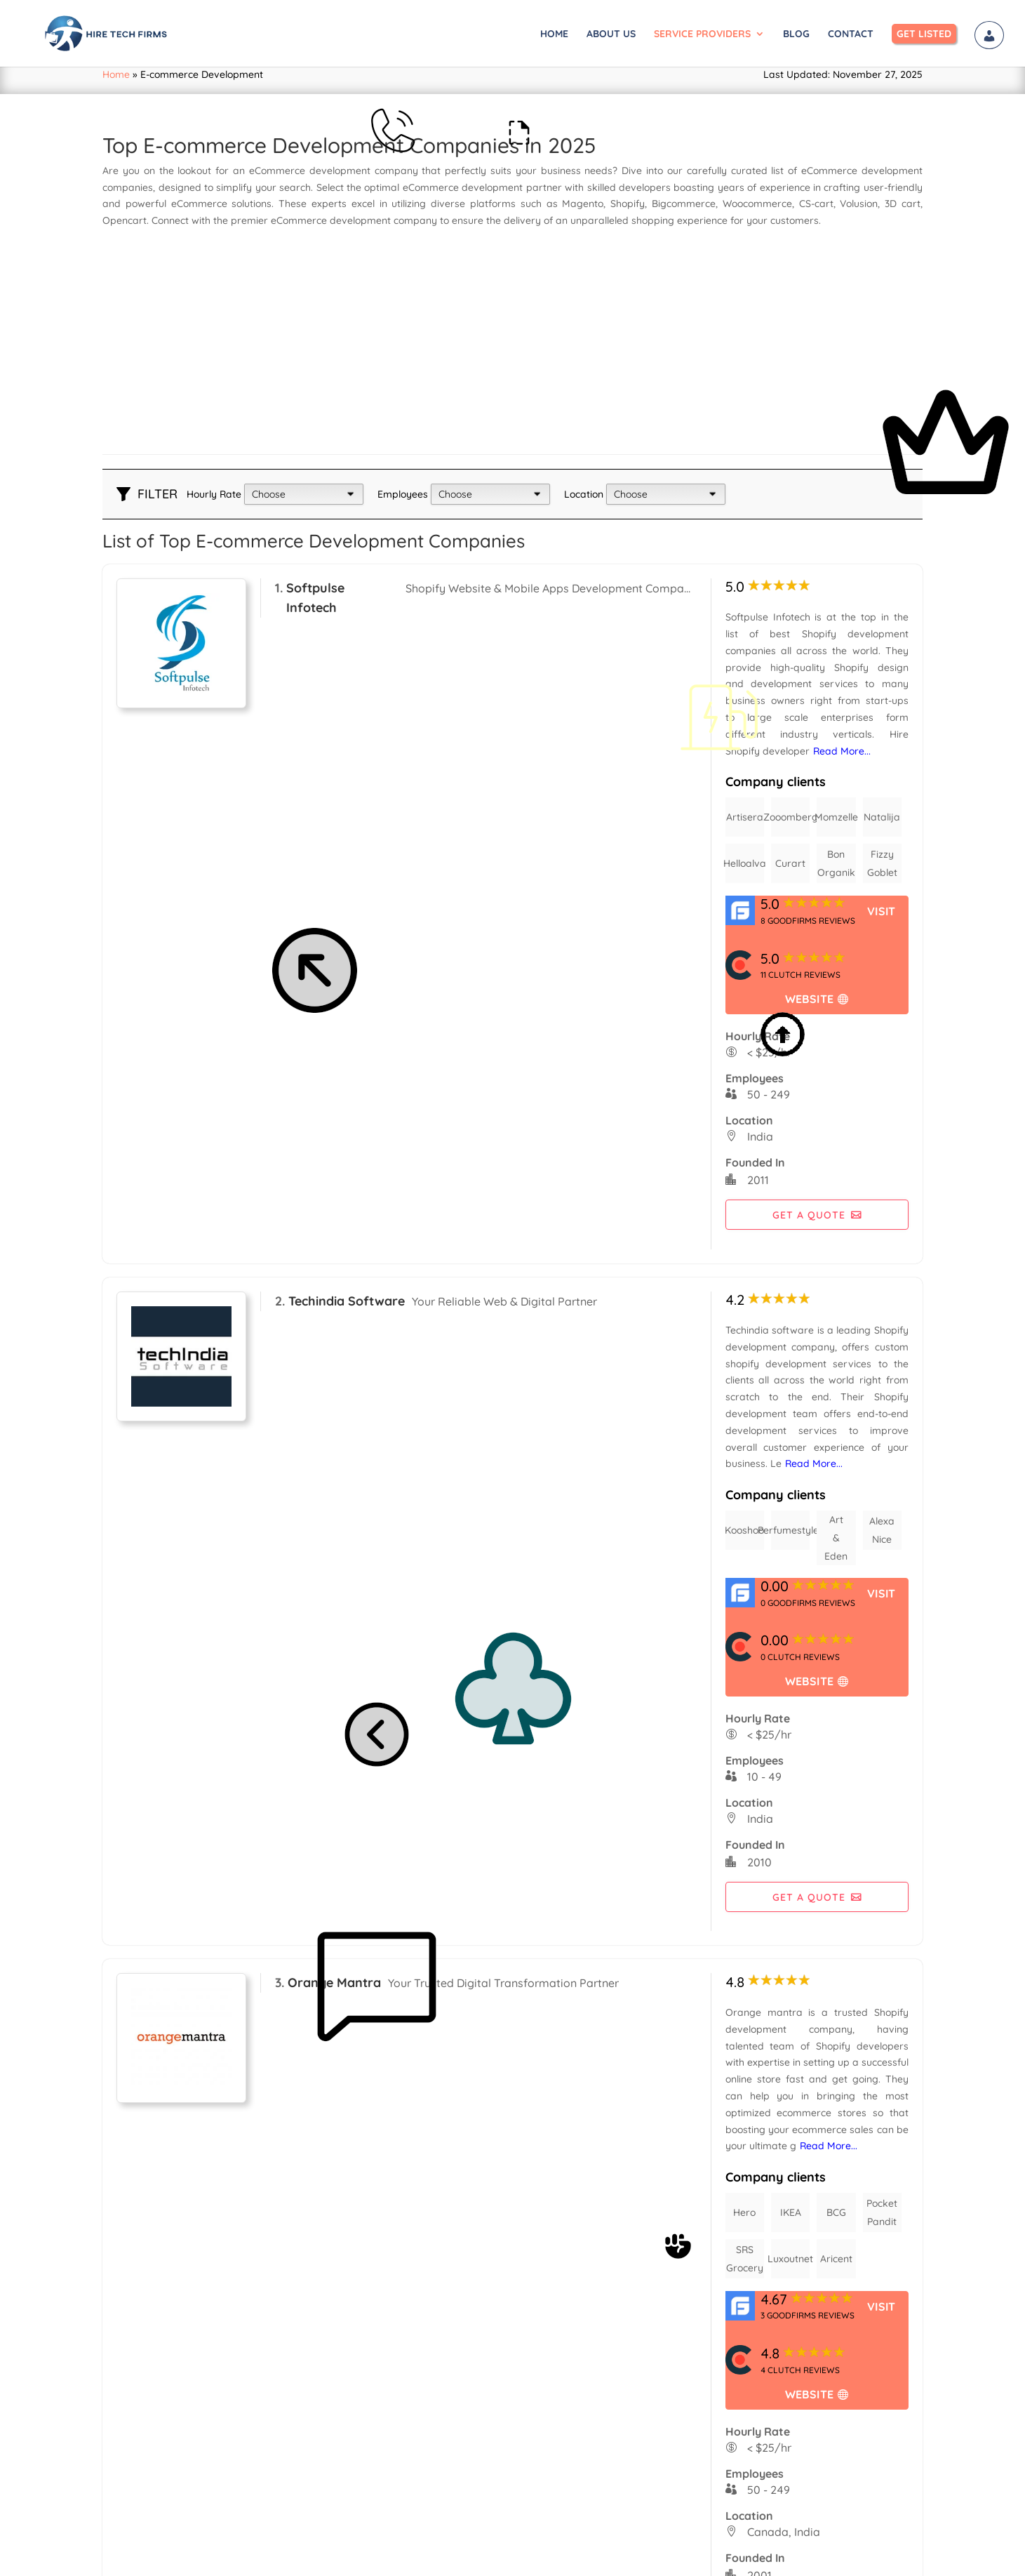 The height and width of the screenshot is (2576, 1025). What do you see at coordinates (946, 449) in the screenshot?
I see `indicates premium or VIP membership status` at bounding box center [946, 449].